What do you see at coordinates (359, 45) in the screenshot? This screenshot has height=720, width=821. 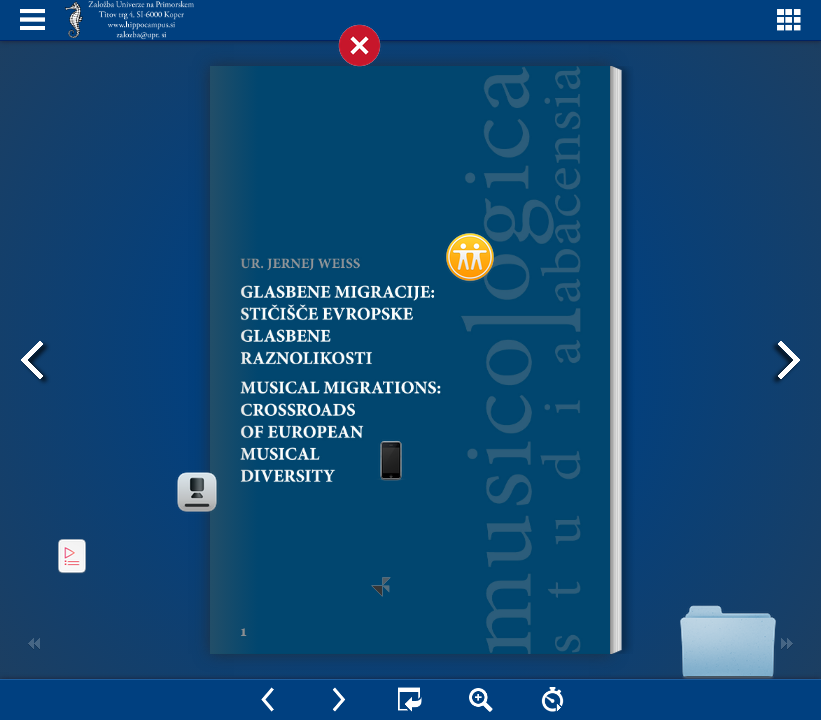 I see `cancel or clear a calculation` at bounding box center [359, 45].